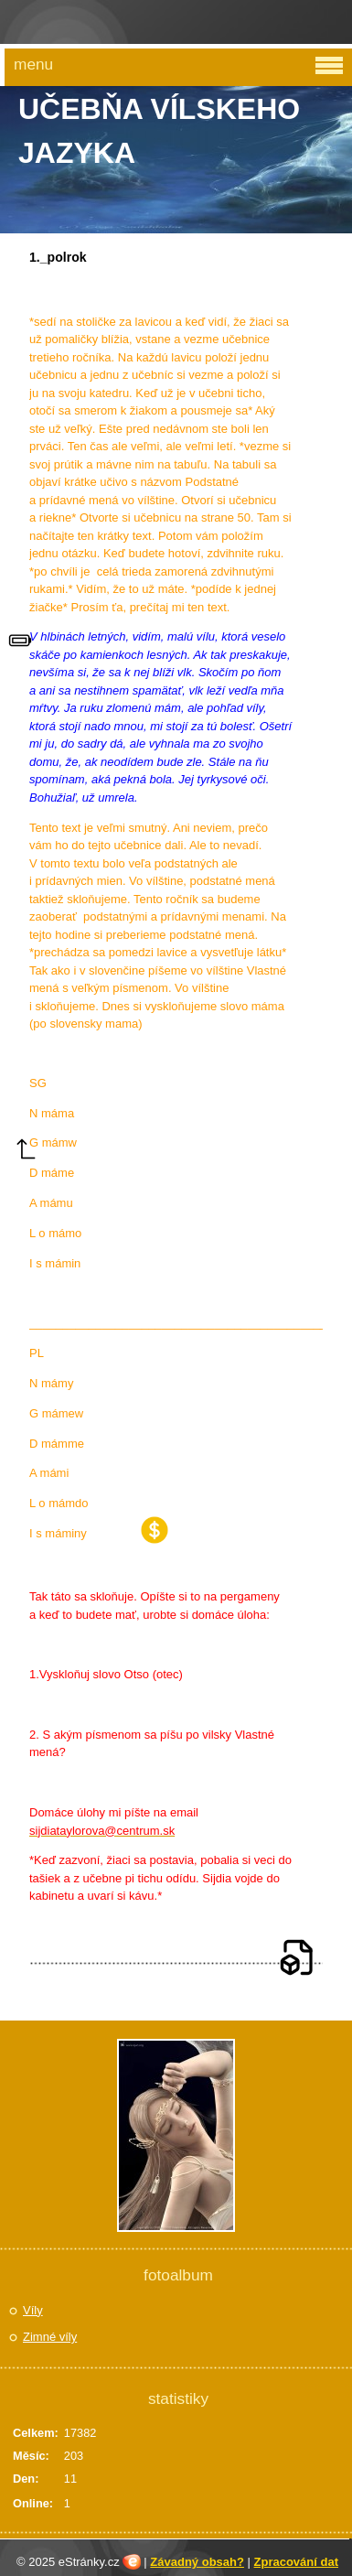 The height and width of the screenshot is (2576, 352). What do you see at coordinates (298, 1957) in the screenshot?
I see `view 3d model file` at bounding box center [298, 1957].